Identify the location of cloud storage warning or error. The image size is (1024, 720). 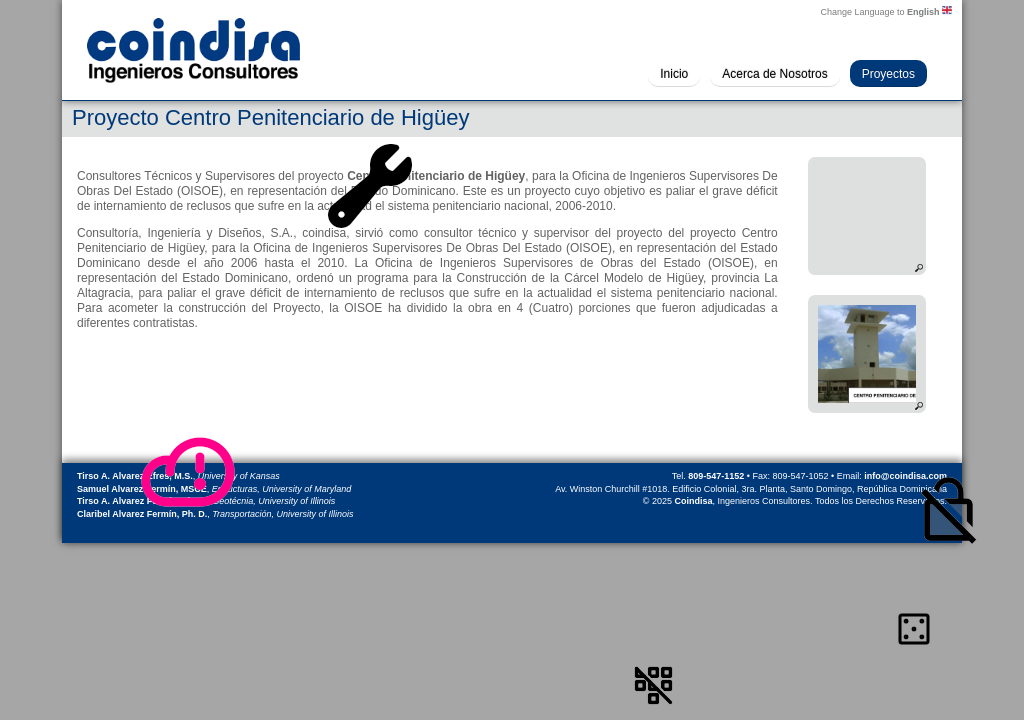
(188, 472).